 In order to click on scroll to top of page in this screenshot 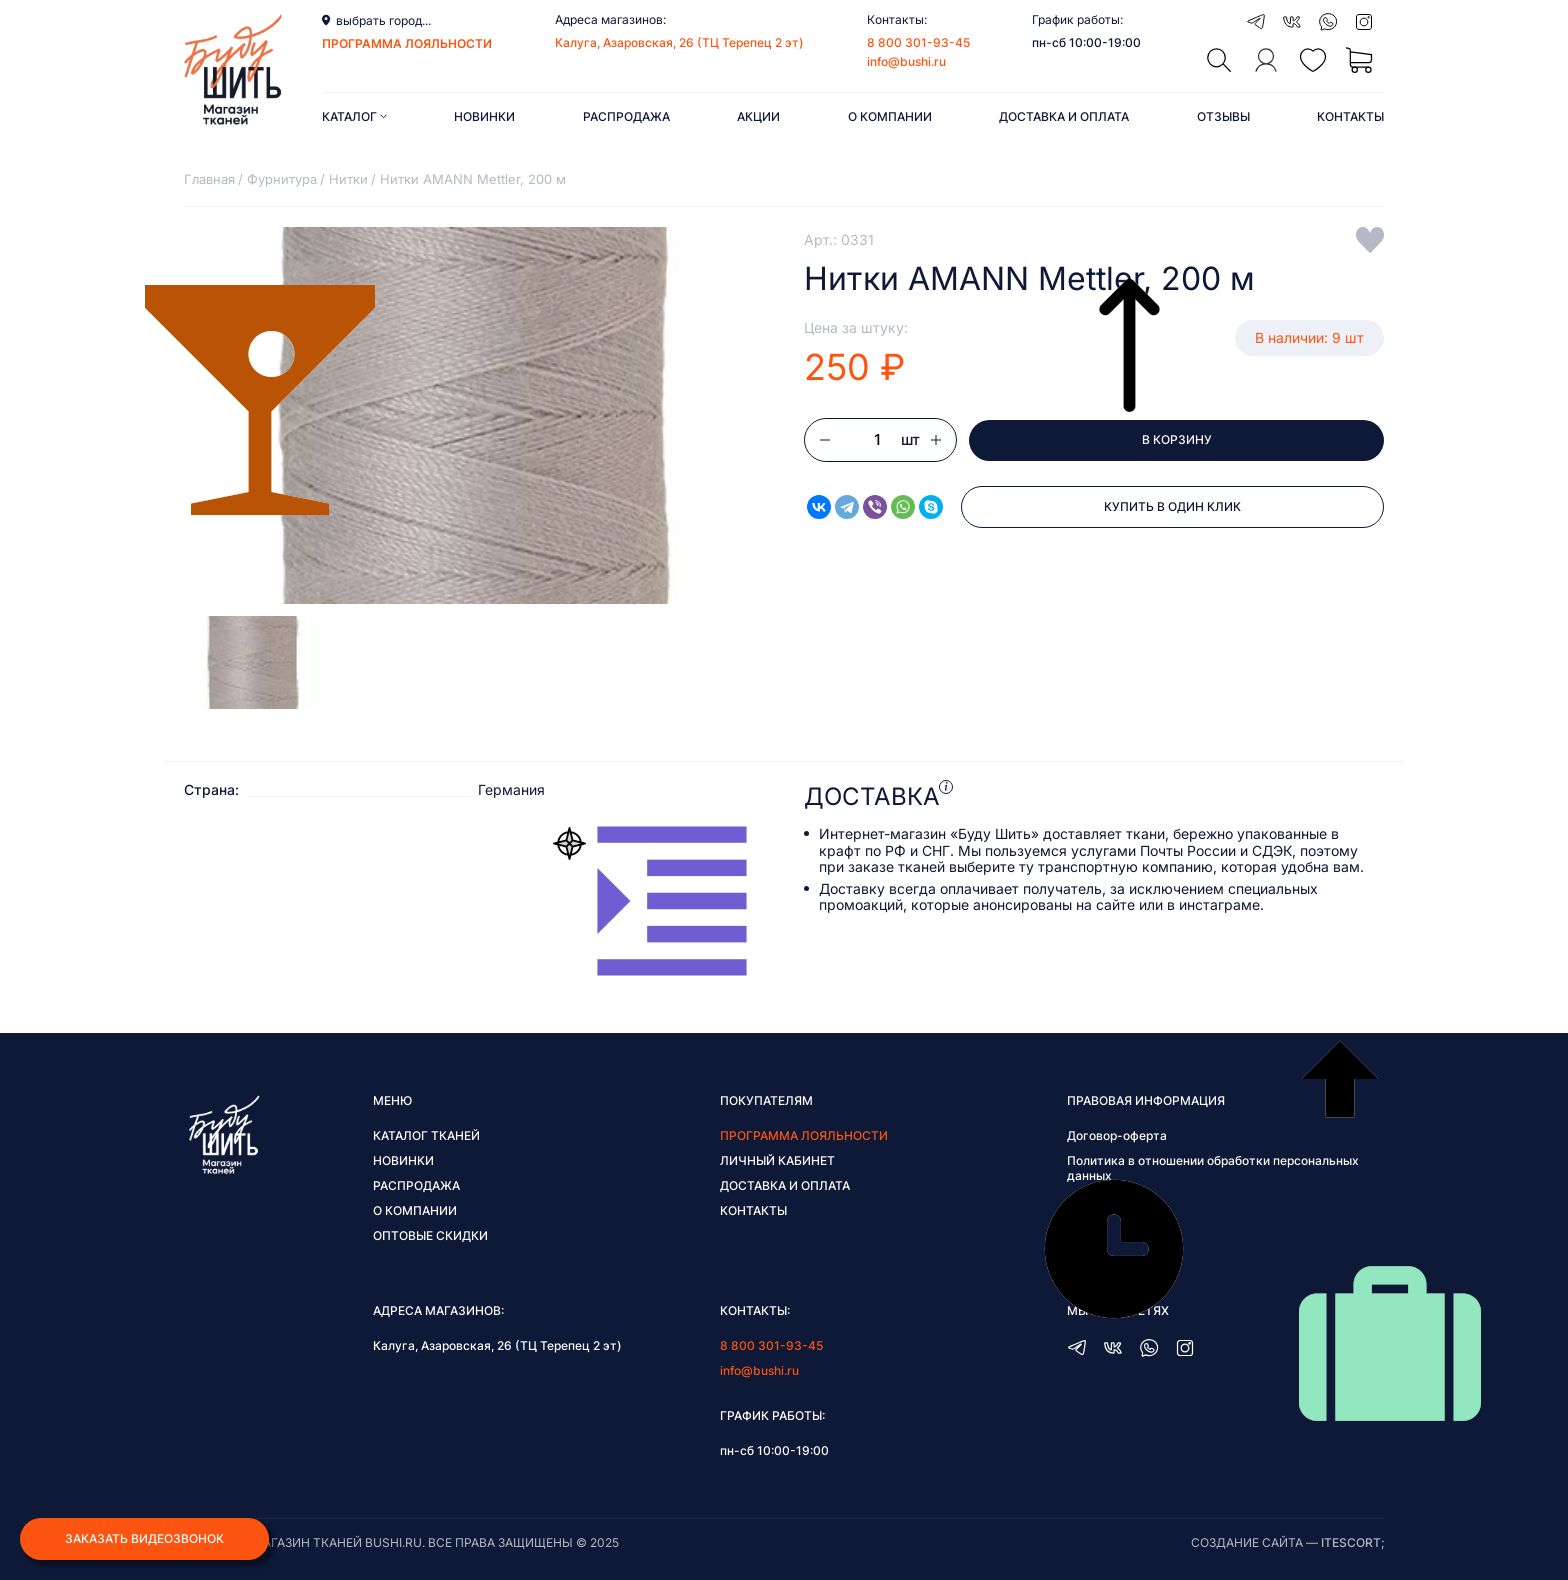, I will do `click(1340, 1079)`.